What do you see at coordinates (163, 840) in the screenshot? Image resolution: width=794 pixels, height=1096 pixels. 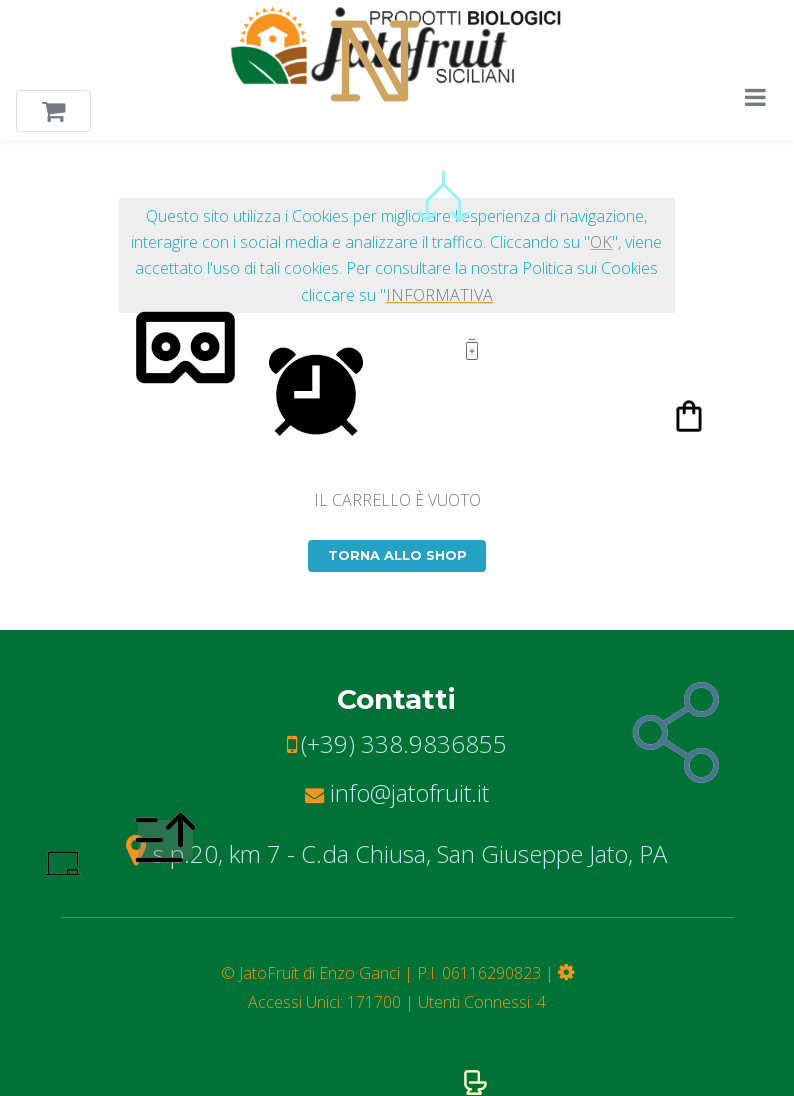 I see `sort items in descending order` at bounding box center [163, 840].